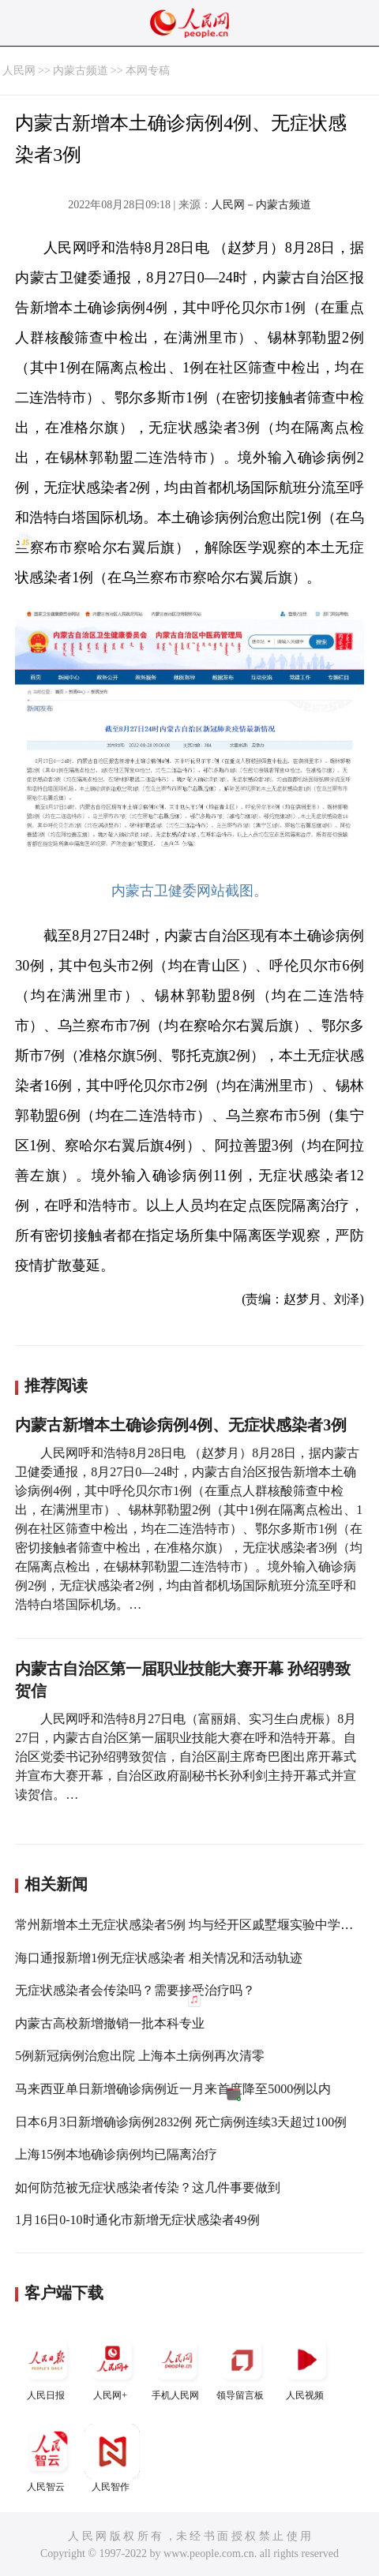 The image size is (383, 2576). What do you see at coordinates (234, 2094) in the screenshot?
I see `create a new folder` at bounding box center [234, 2094].